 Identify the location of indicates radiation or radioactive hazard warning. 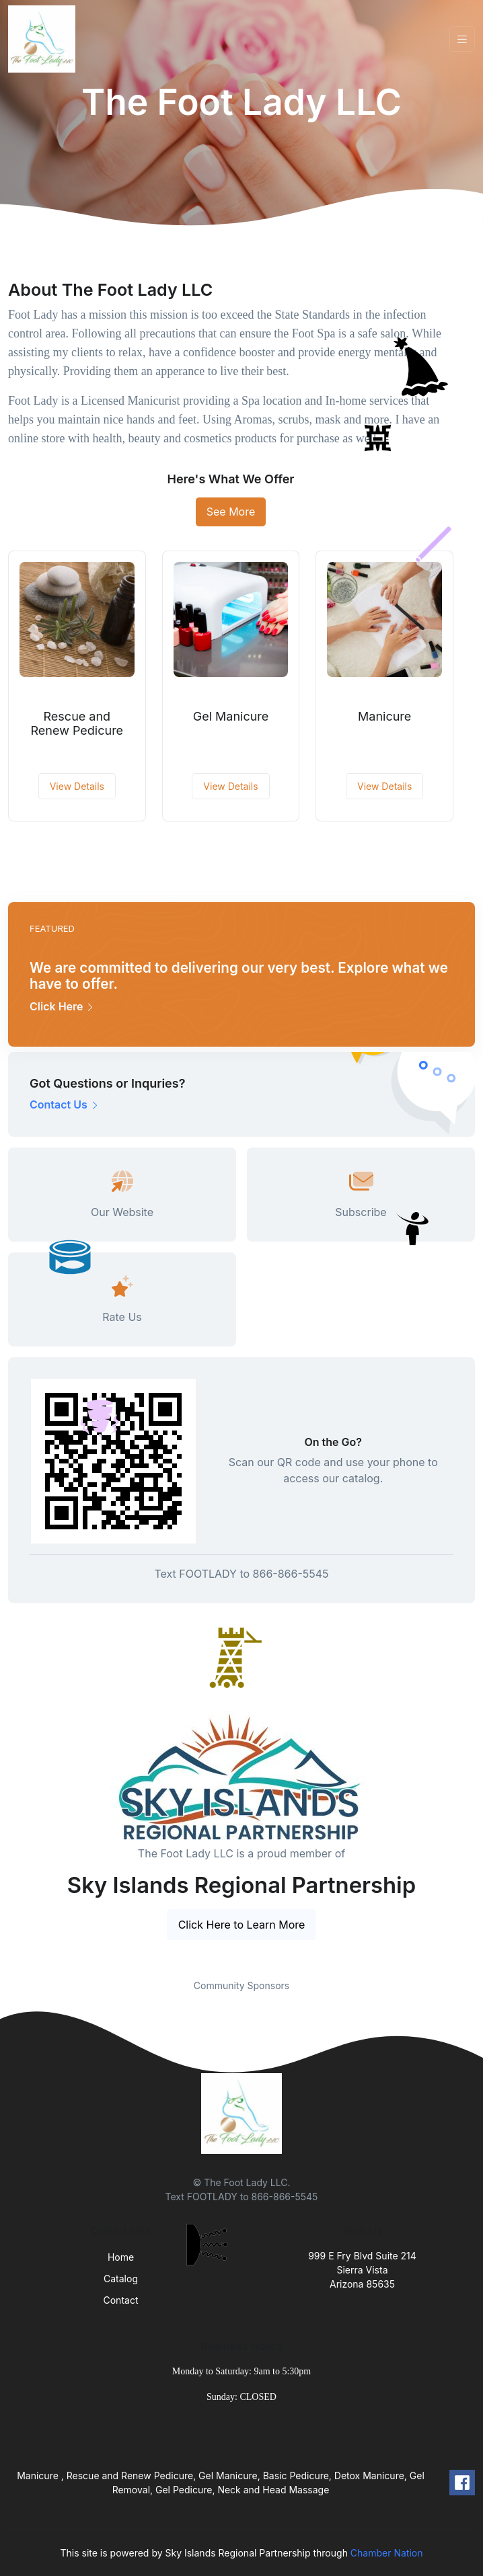
(207, 2245).